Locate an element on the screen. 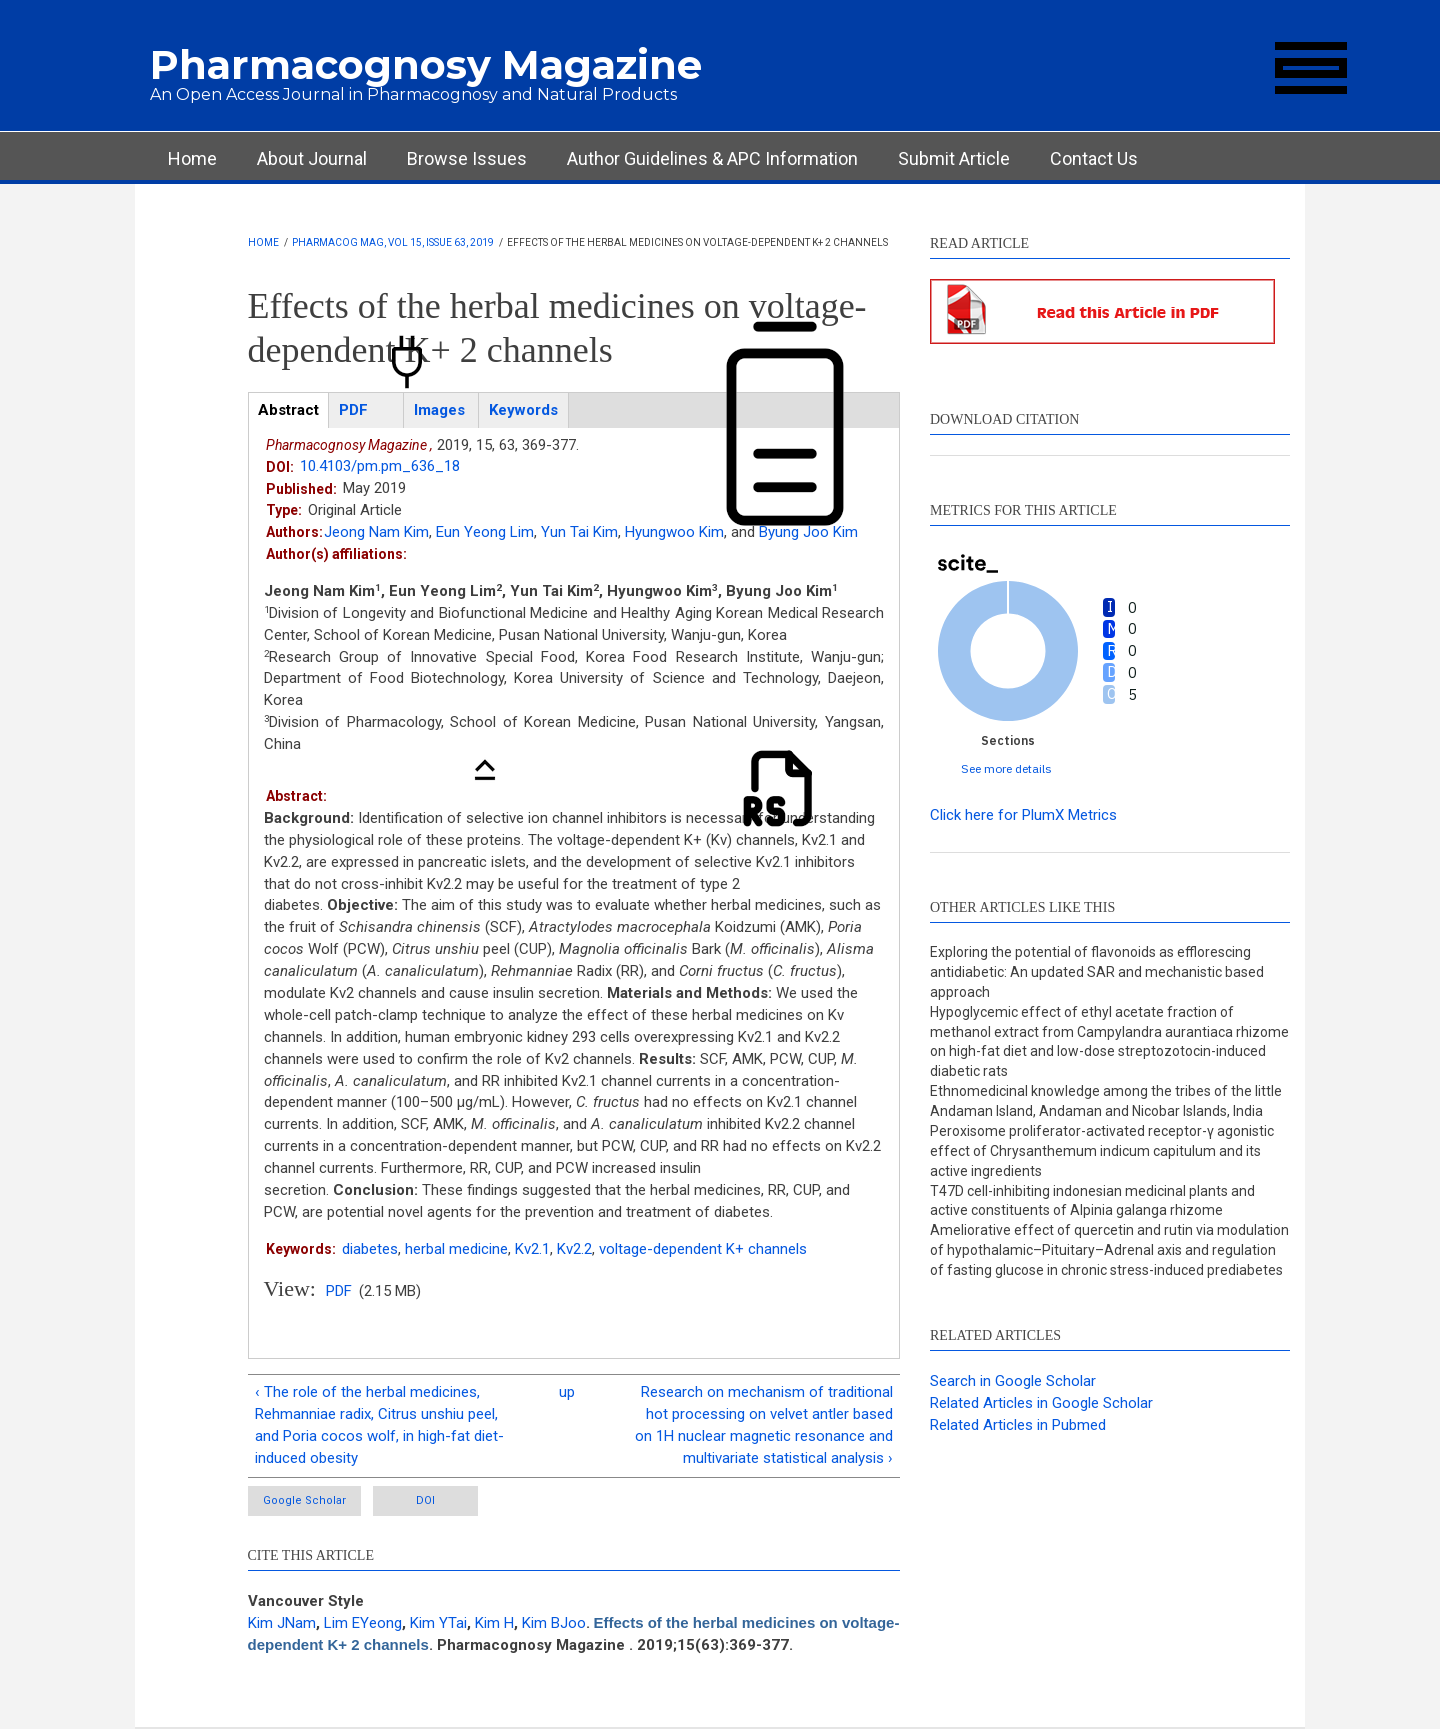 Image resolution: width=1440 pixels, height=1729 pixels. rust source code file is located at coordinates (781, 788).